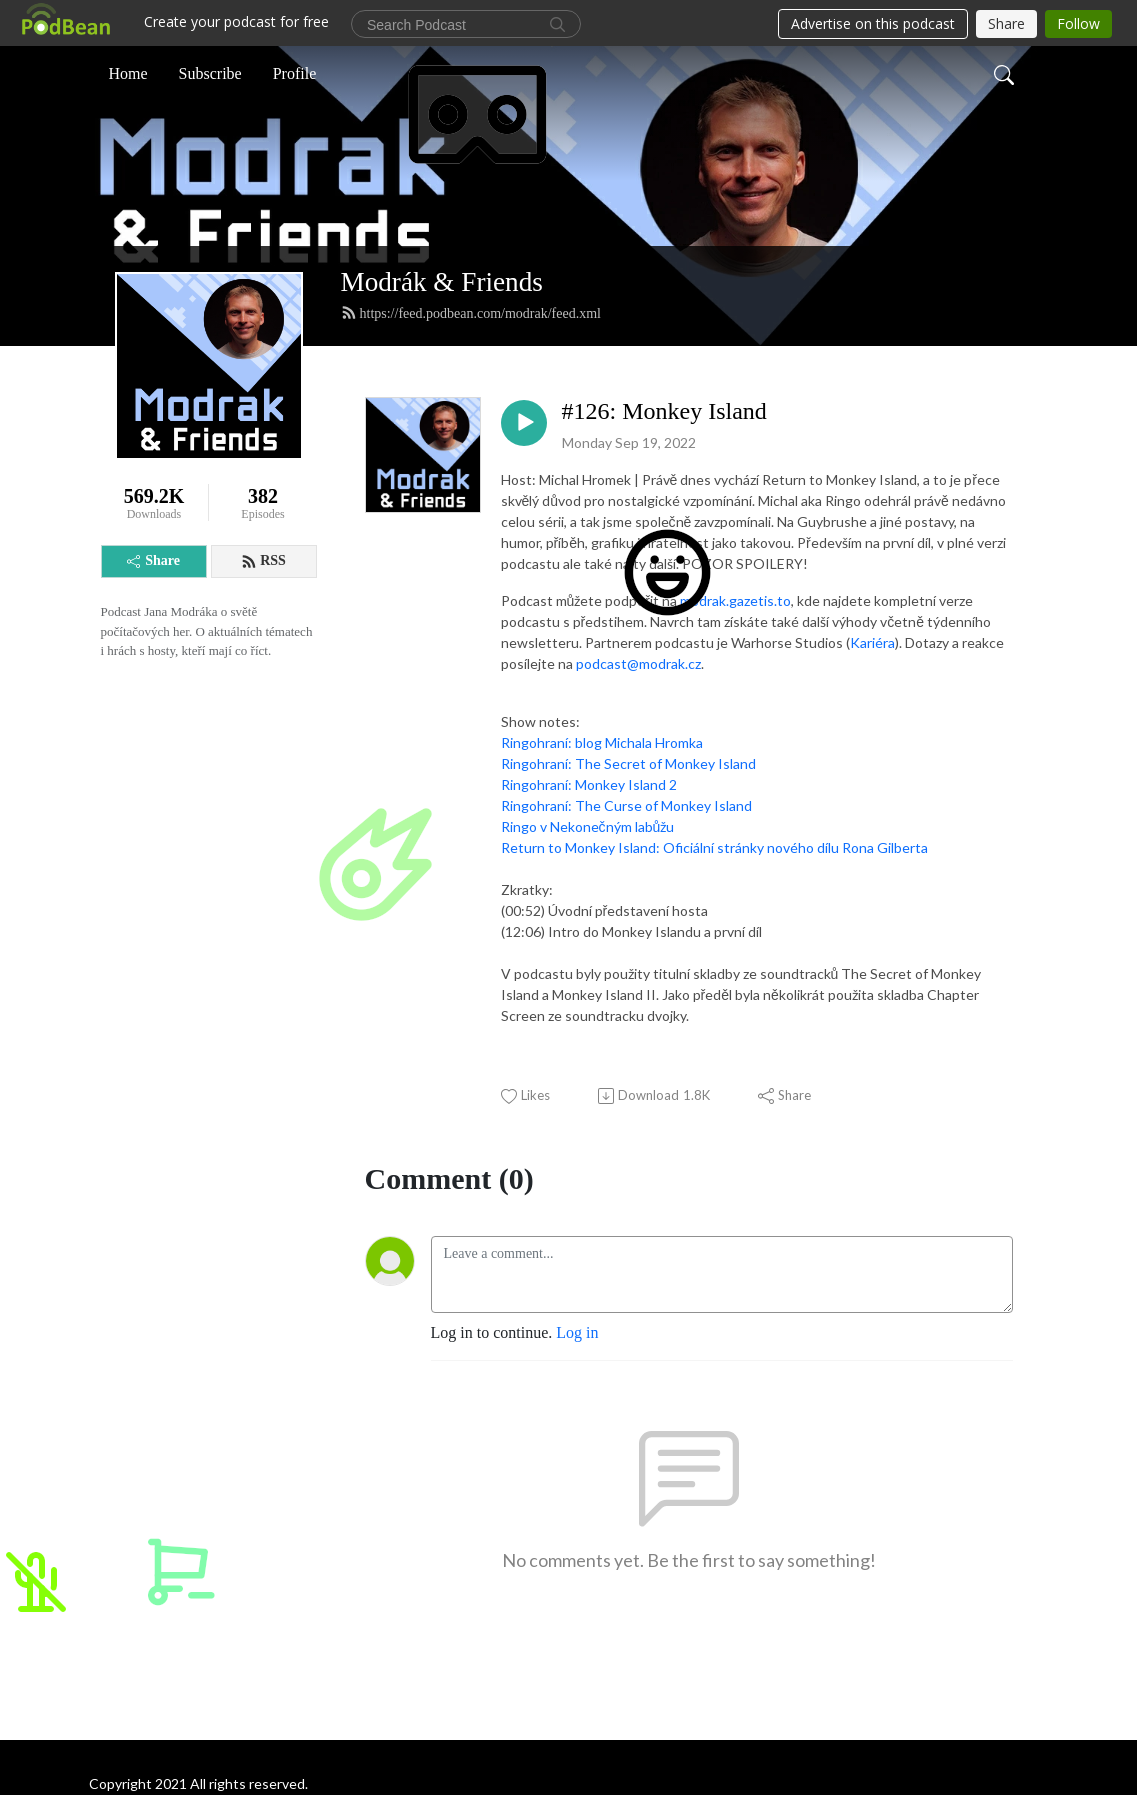  Describe the element at coordinates (36, 1582) in the screenshot. I see `disable desert or arid climate mode` at that location.